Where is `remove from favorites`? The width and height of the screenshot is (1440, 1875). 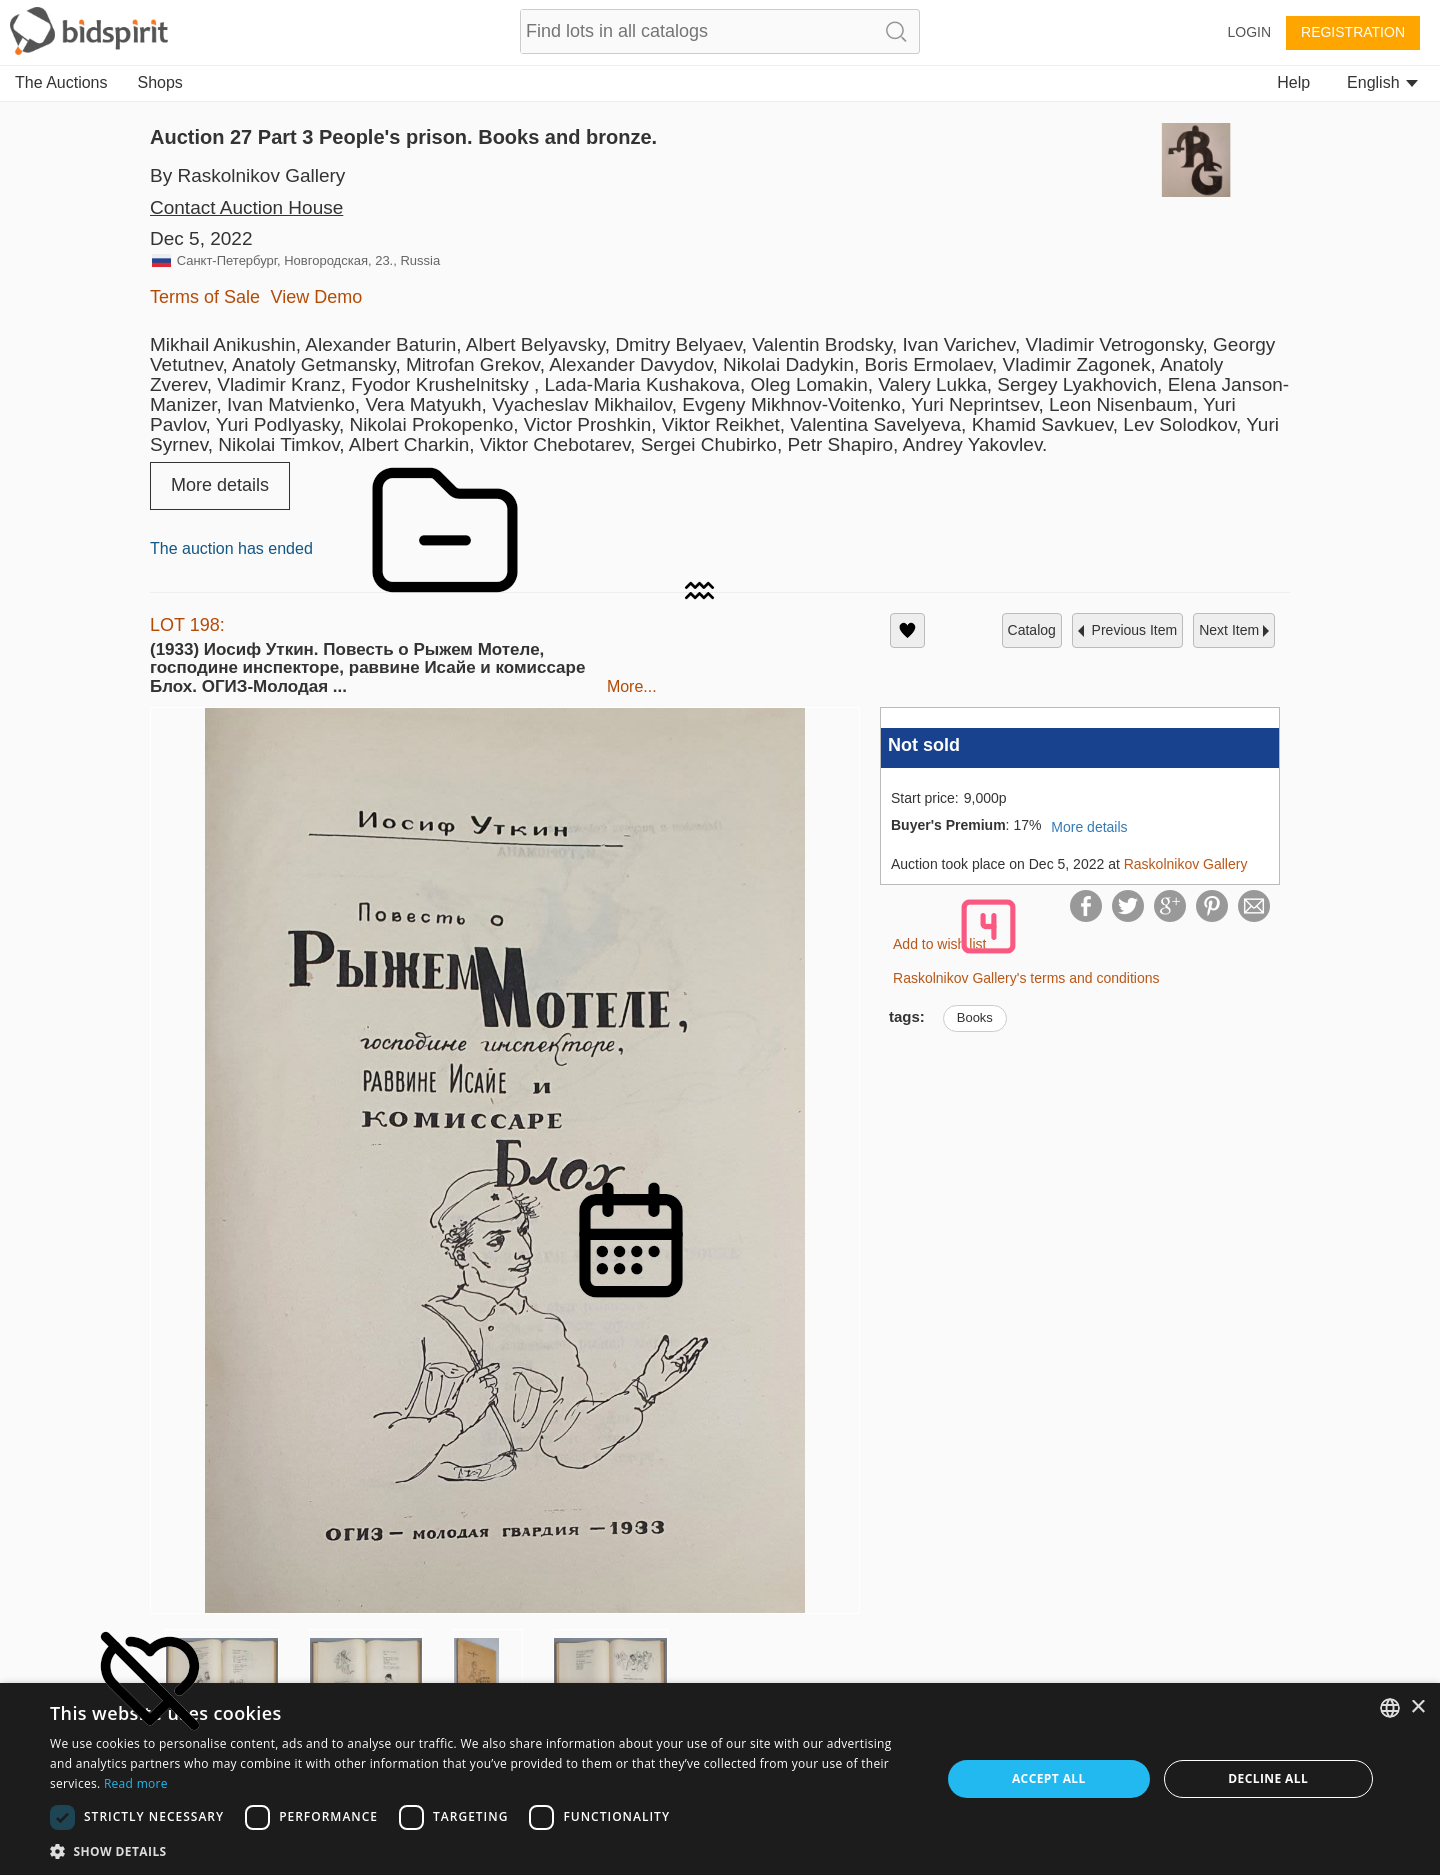
remove from favorites is located at coordinates (150, 1681).